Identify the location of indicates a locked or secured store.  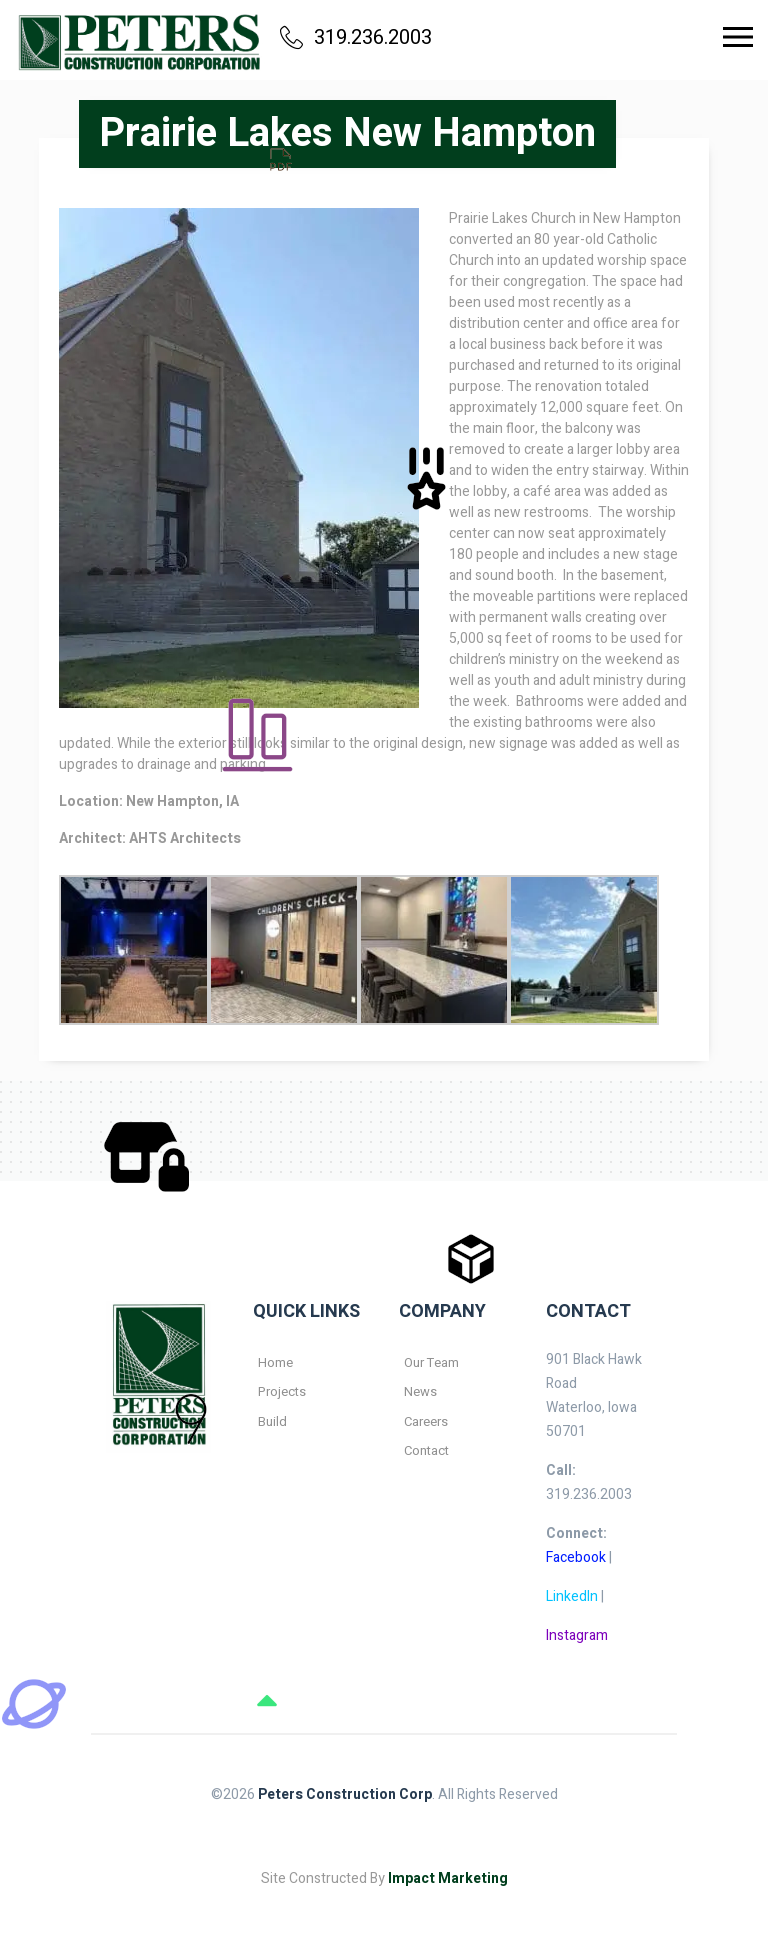
(145, 1152).